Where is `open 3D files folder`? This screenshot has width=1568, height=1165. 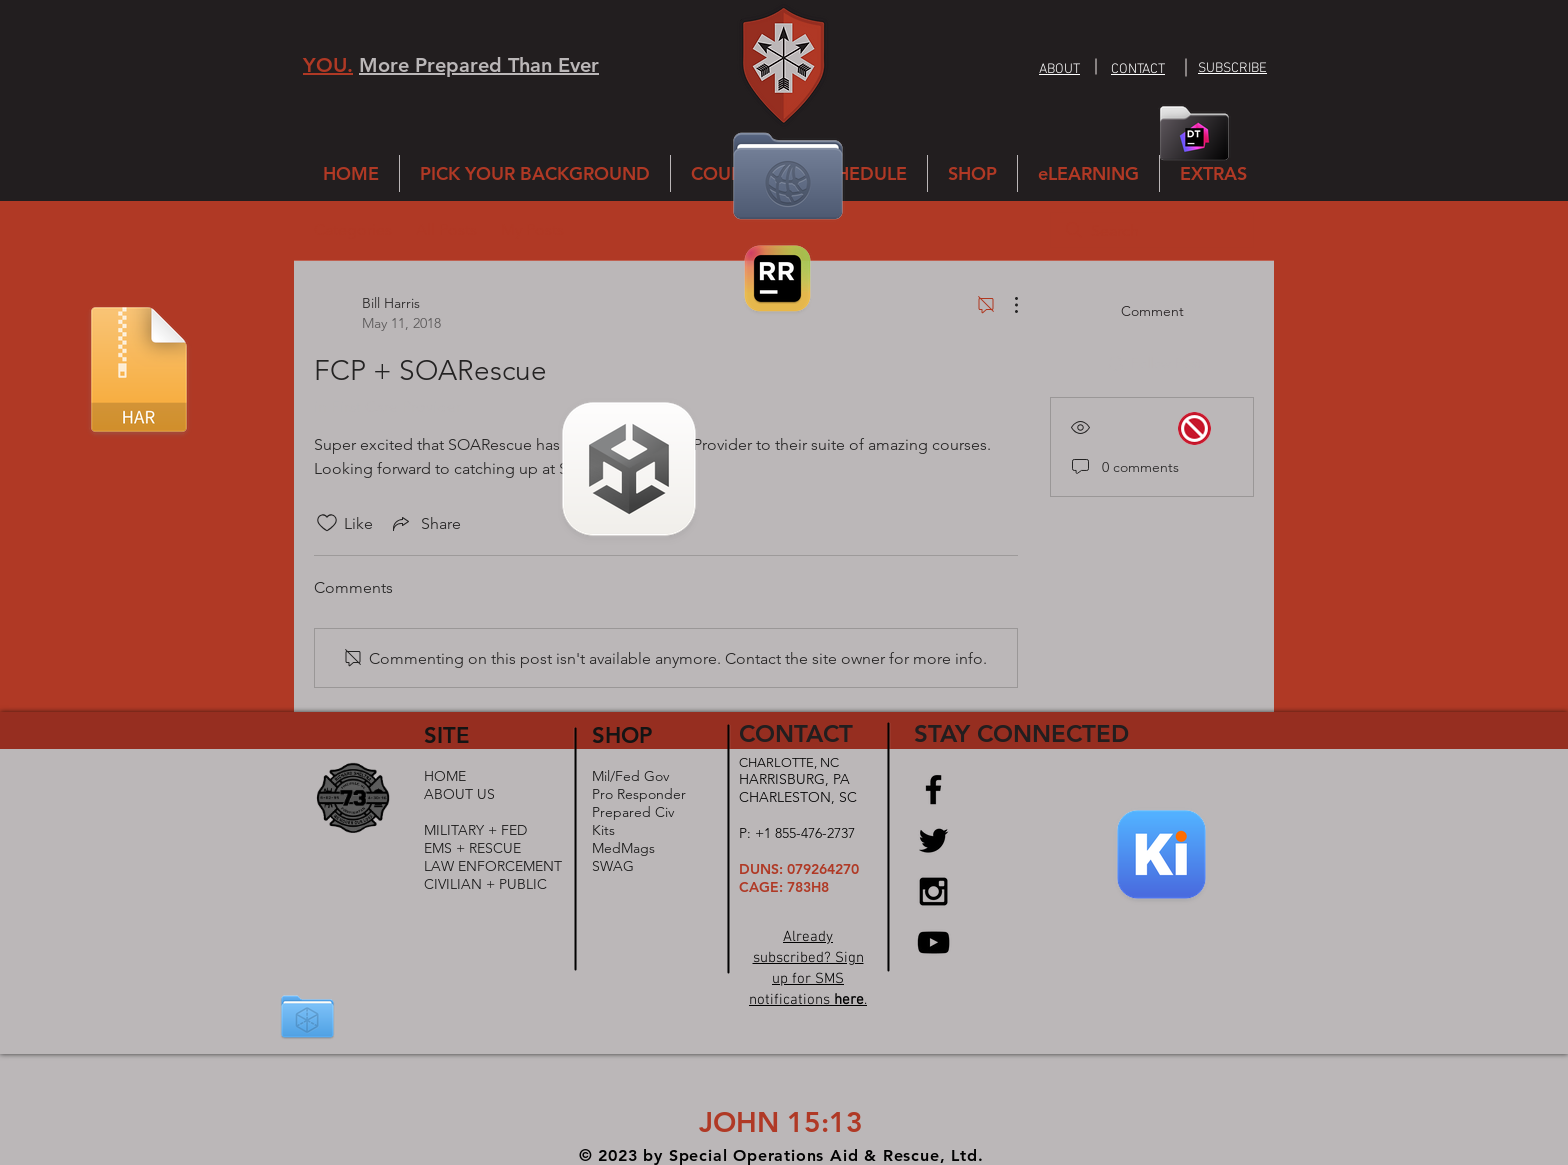 open 3D files folder is located at coordinates (307, 1016).